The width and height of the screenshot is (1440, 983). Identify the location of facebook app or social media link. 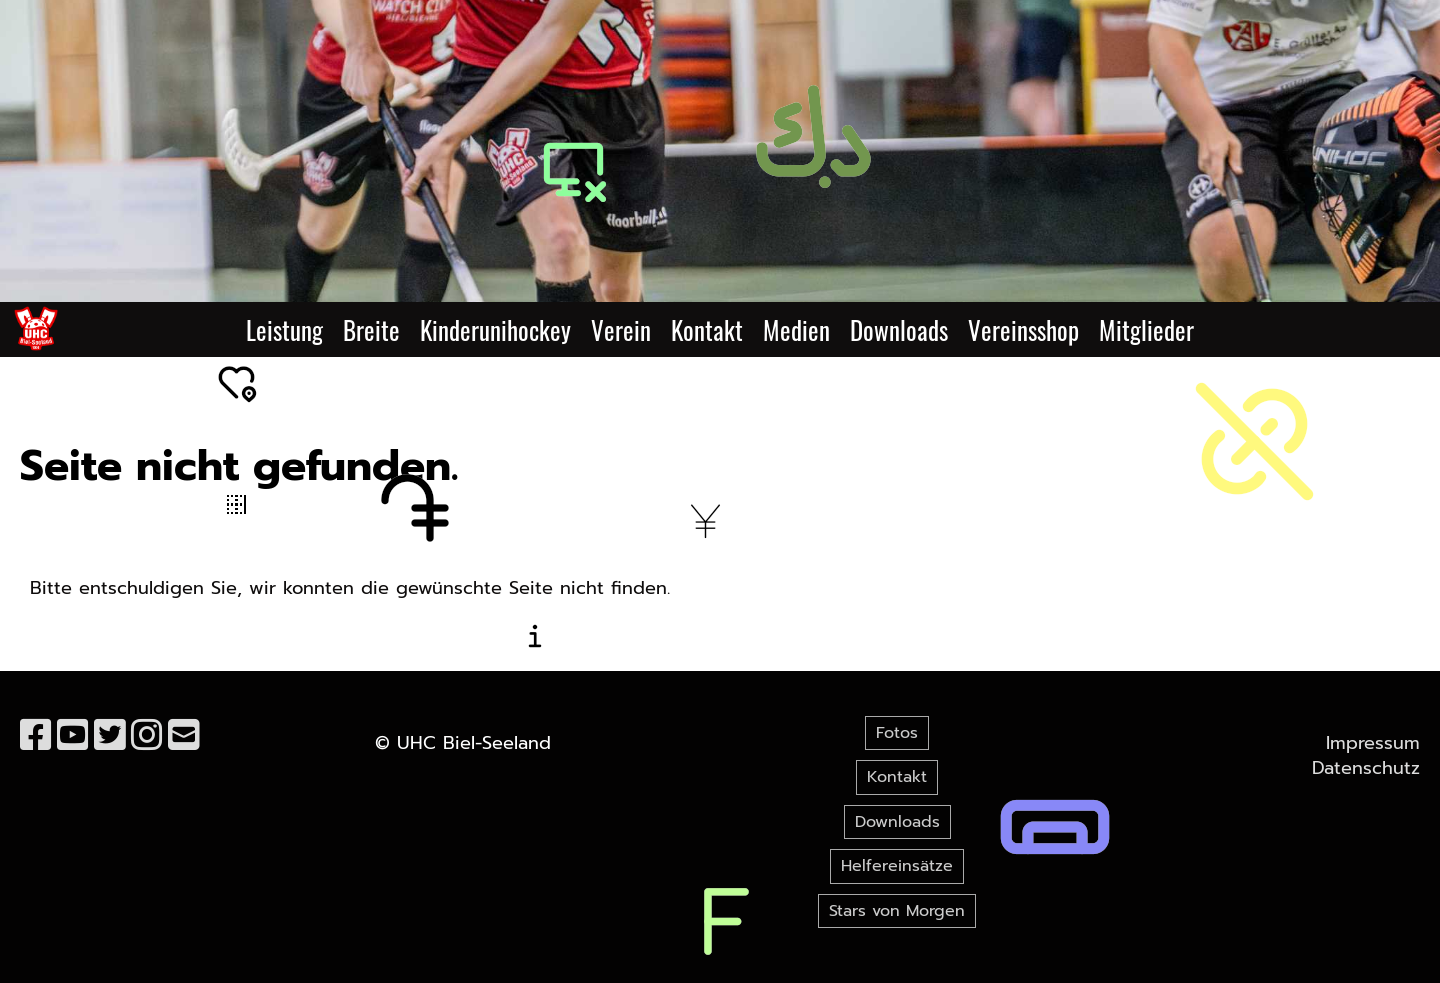
(726, 921).